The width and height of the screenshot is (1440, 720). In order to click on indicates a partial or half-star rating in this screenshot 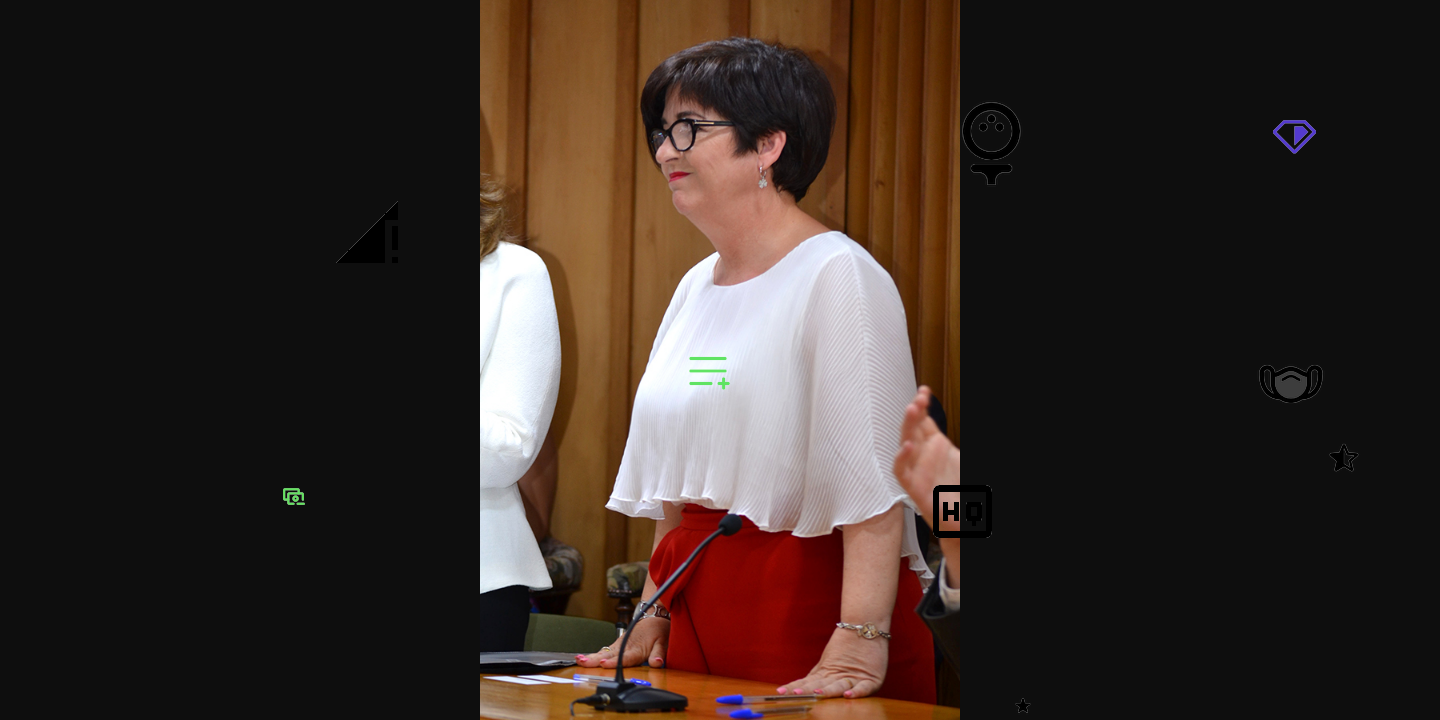, I will do `click(1344, 458)`.